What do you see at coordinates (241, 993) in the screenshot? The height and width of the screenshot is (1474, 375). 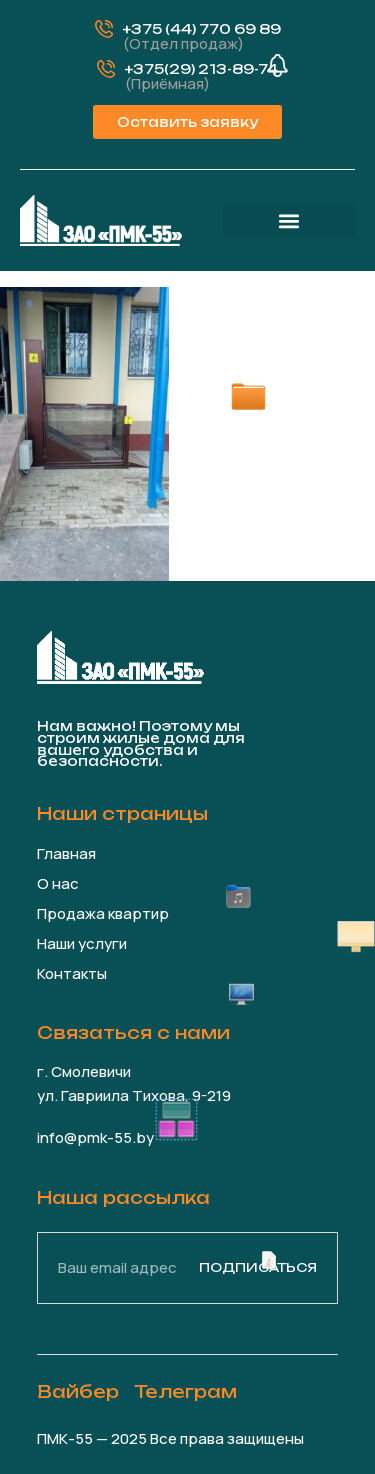 I see `apple cinema display monitor` at bounding box center [241, 993].